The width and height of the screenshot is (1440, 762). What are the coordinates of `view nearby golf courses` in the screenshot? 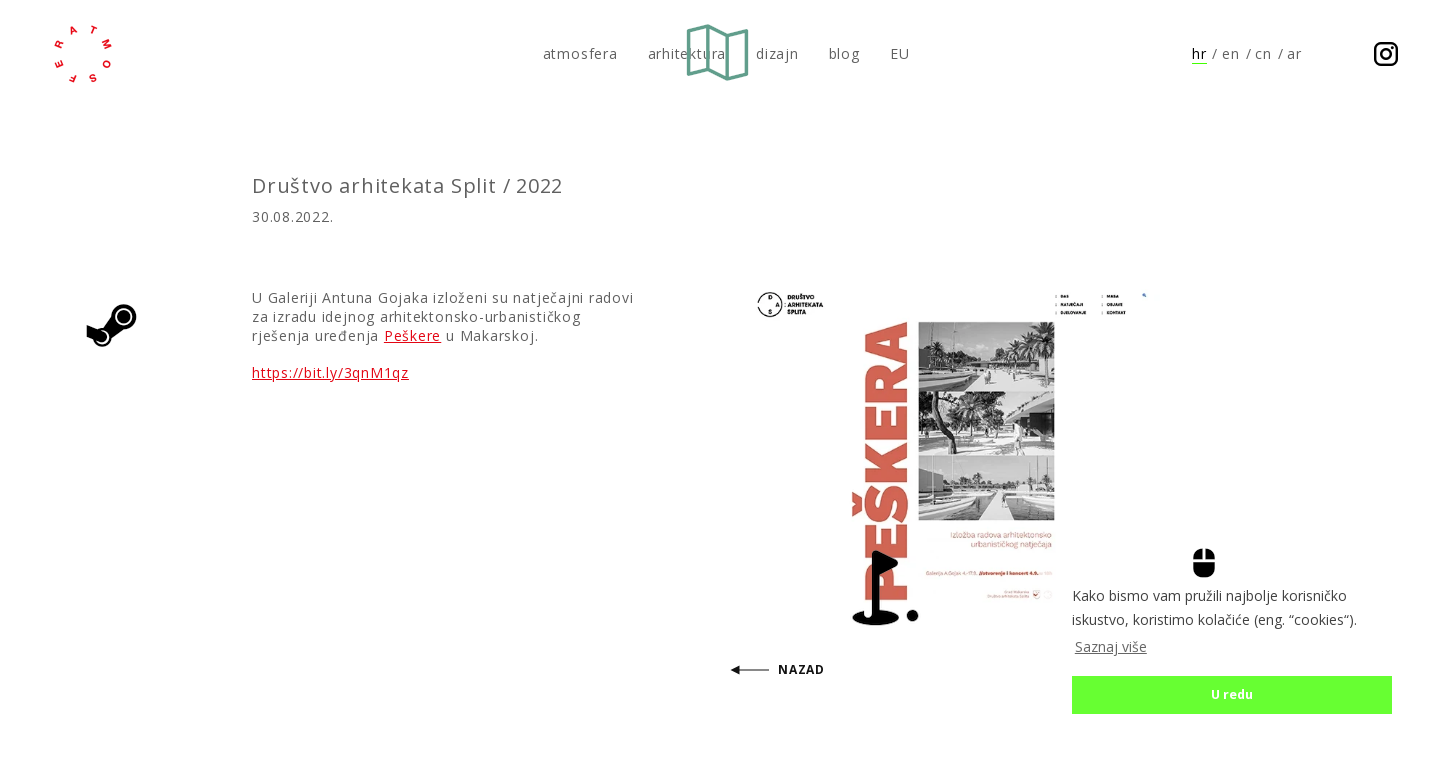 It's located at (883, 586).